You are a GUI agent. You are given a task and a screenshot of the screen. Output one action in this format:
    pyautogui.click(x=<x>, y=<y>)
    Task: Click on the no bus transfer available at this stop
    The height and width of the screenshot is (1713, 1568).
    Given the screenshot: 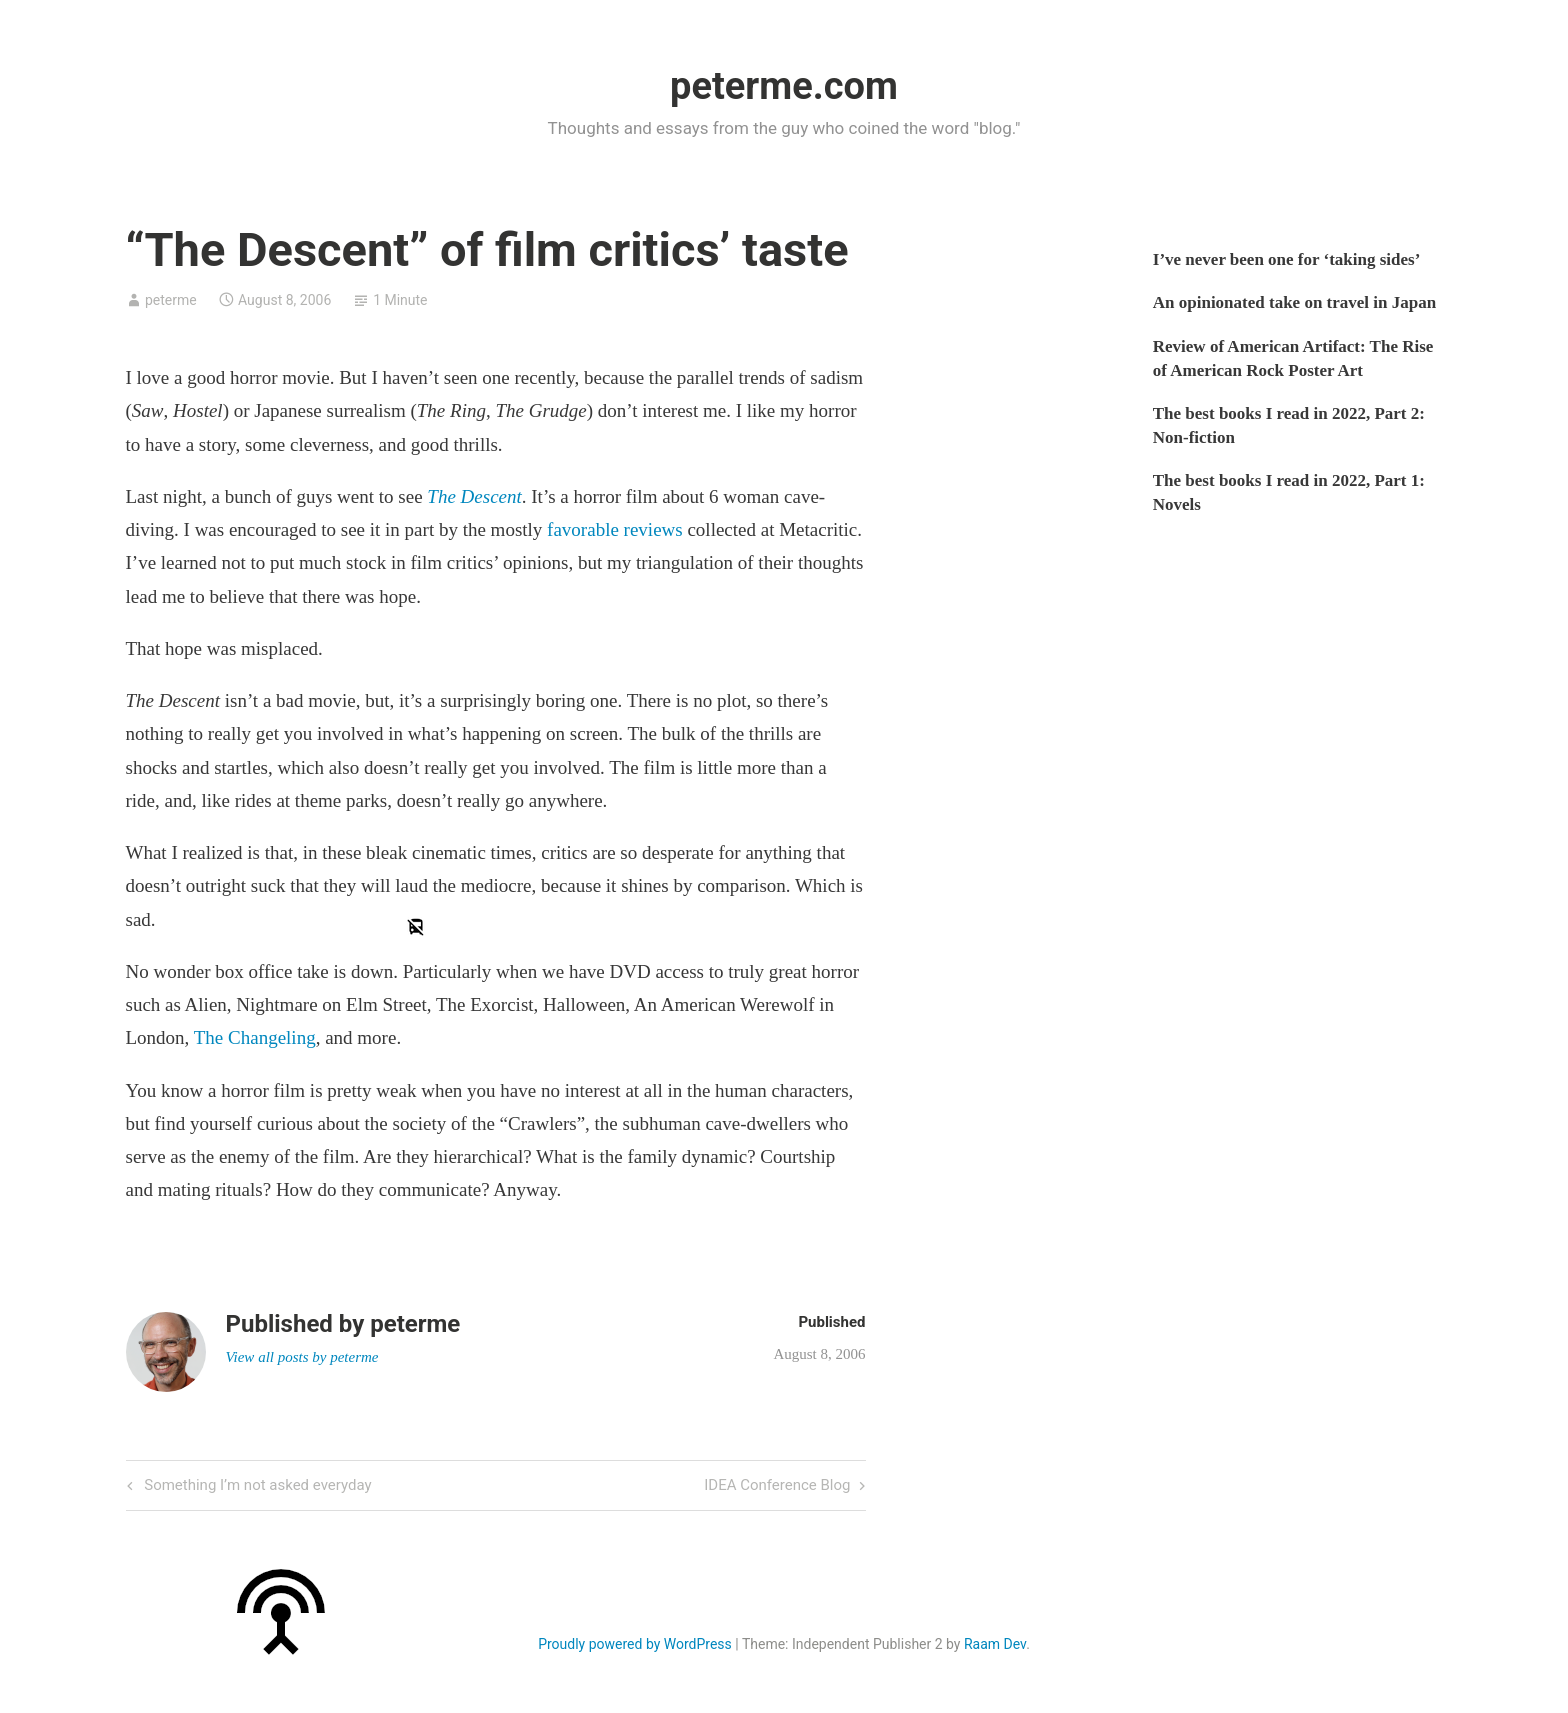 What is the action you would take?
    pyautogui.click(x=416, y=927)
    